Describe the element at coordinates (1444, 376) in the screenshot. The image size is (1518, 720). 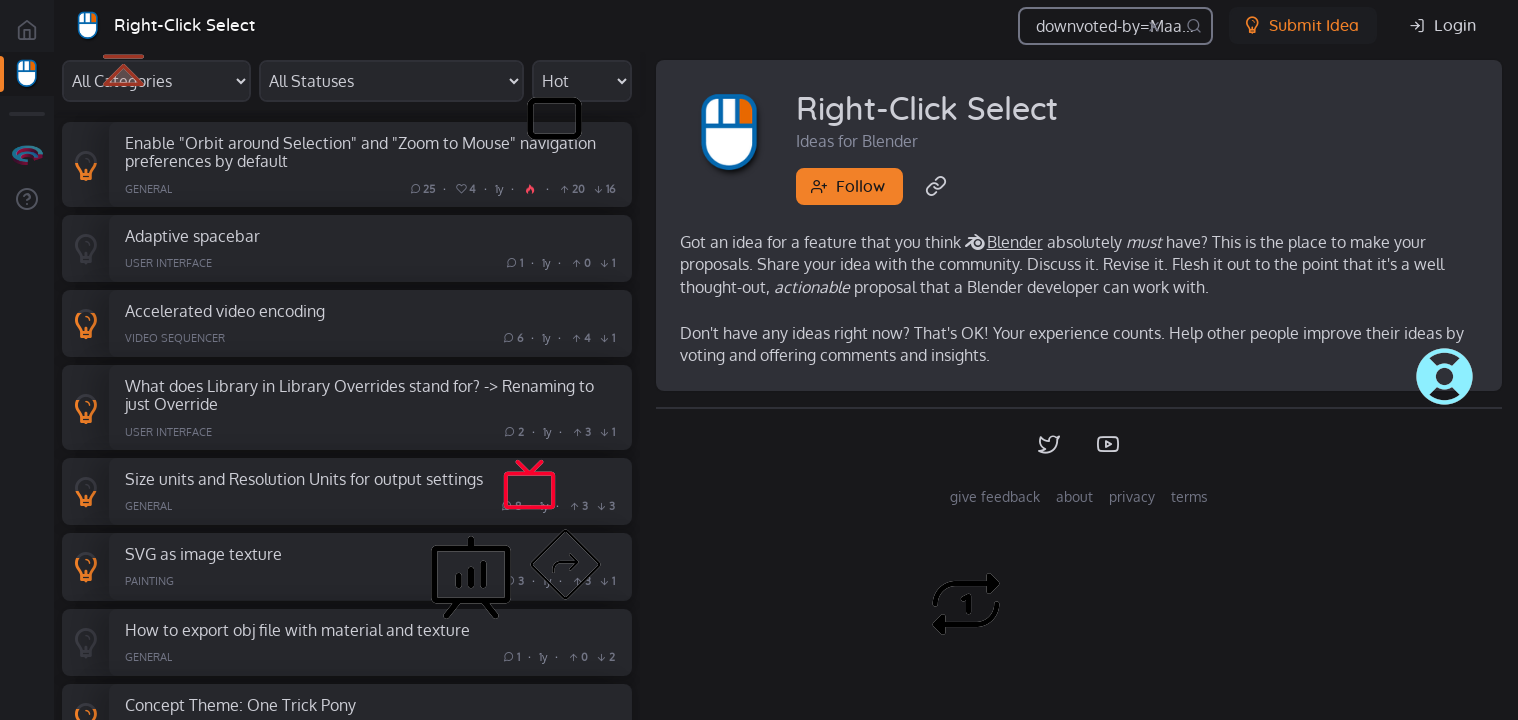
I see `access help or support center` at that location.